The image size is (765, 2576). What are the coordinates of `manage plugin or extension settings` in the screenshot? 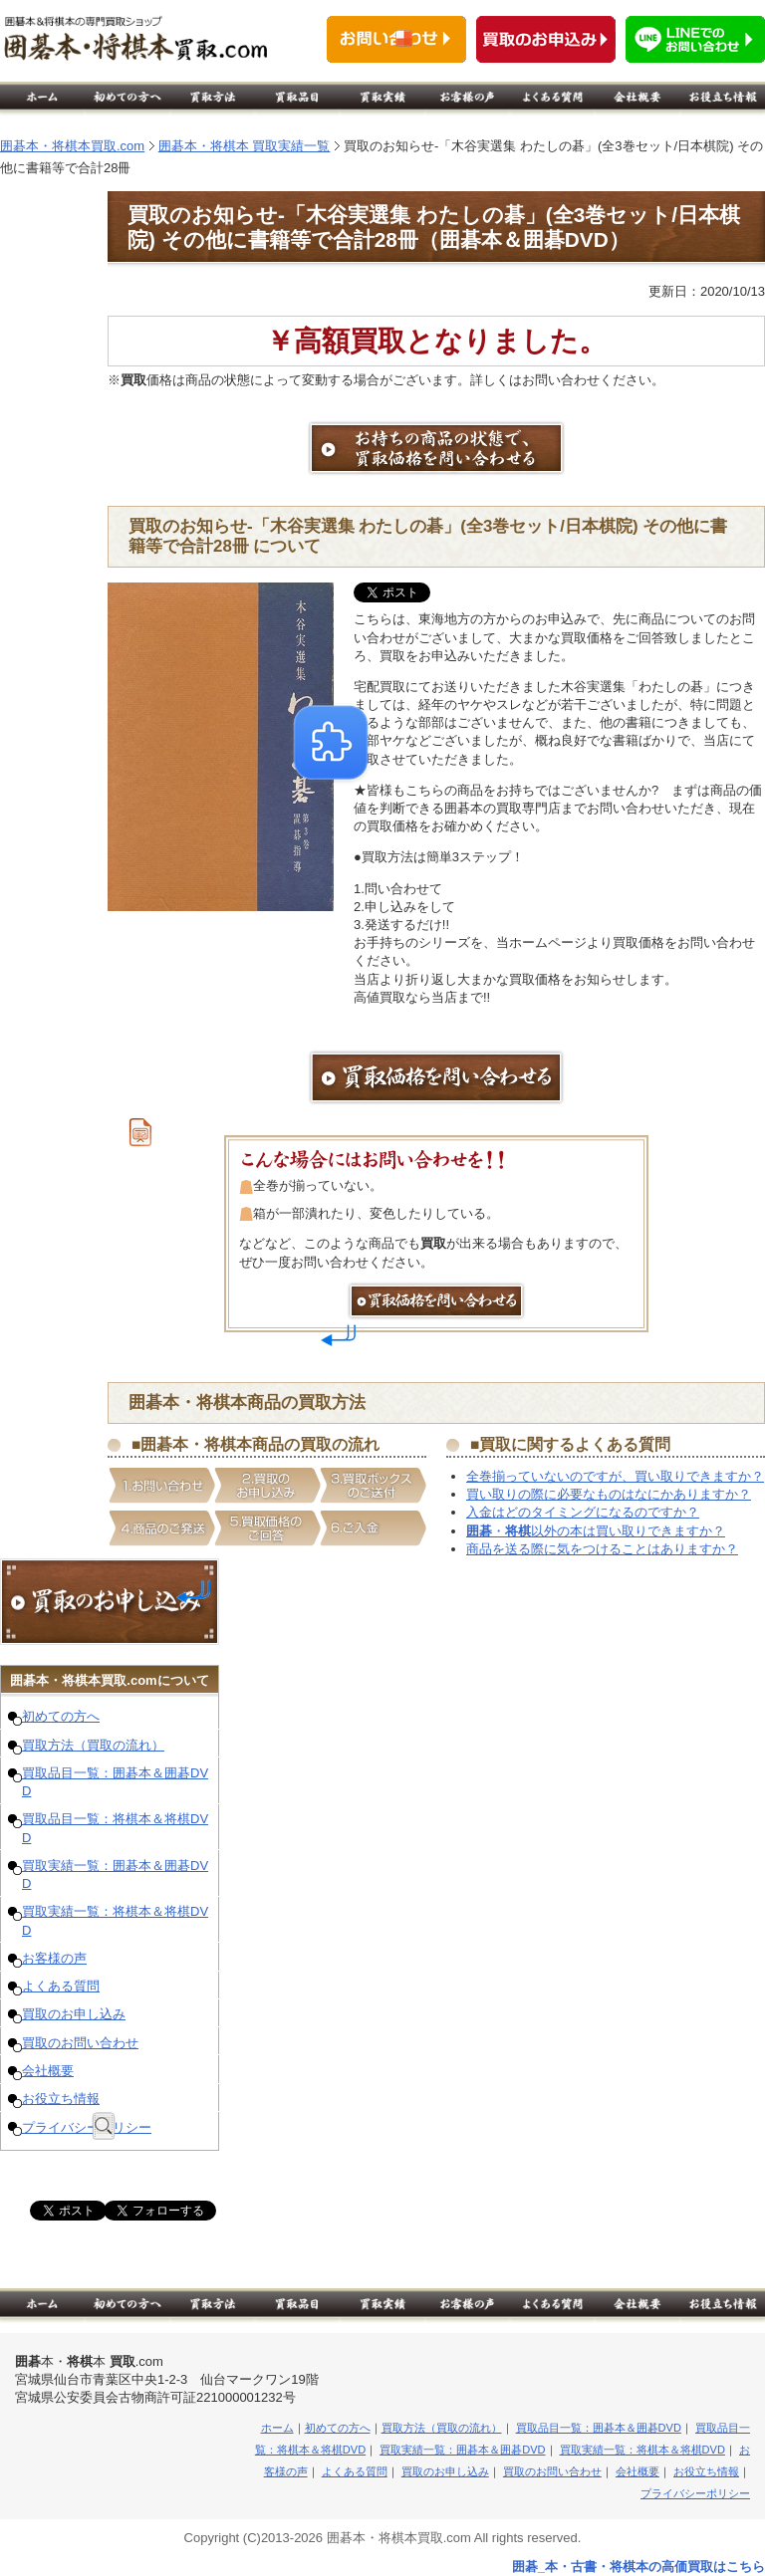 It's located at (331, 744).